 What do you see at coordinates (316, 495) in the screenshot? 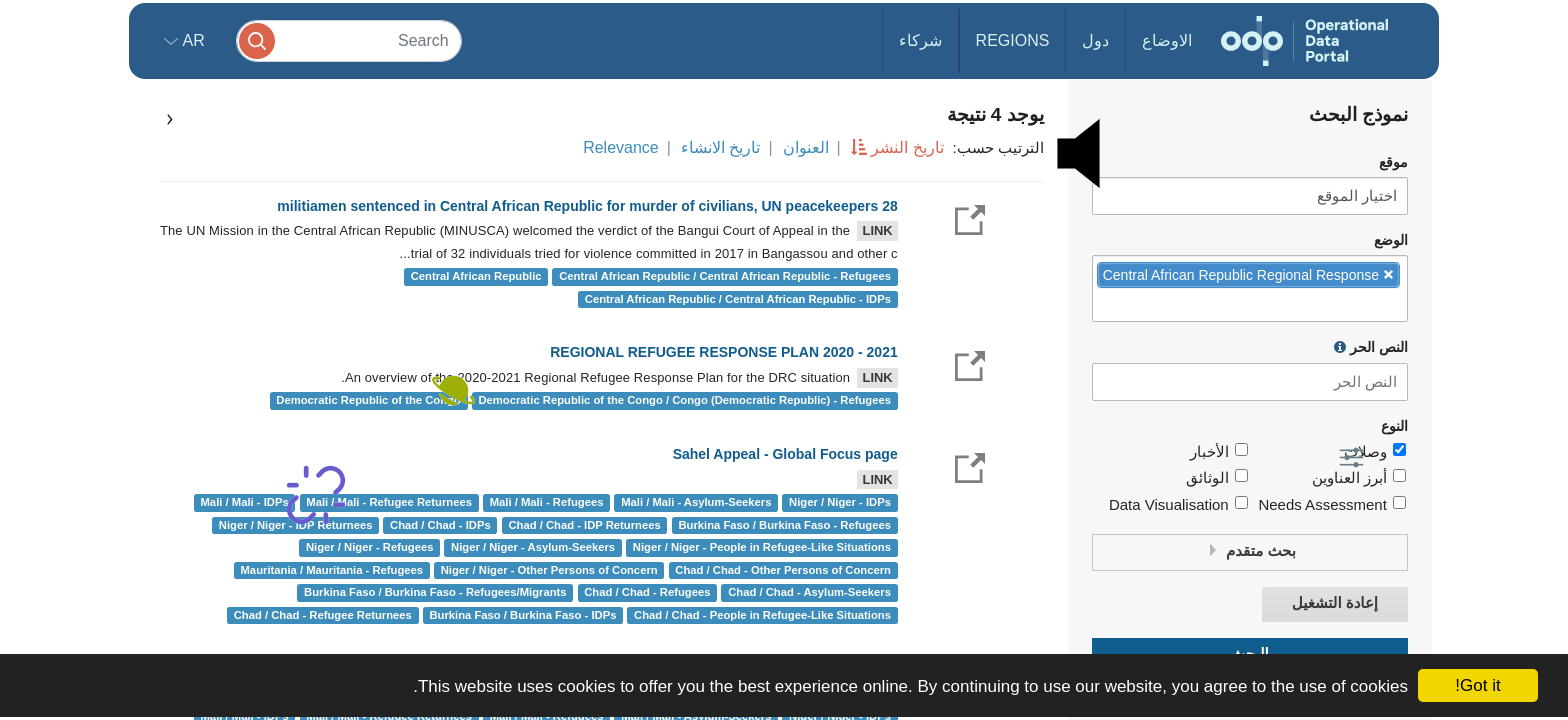
I see `unlink or disconnect a shared resource` at bounding box center [316, 495].